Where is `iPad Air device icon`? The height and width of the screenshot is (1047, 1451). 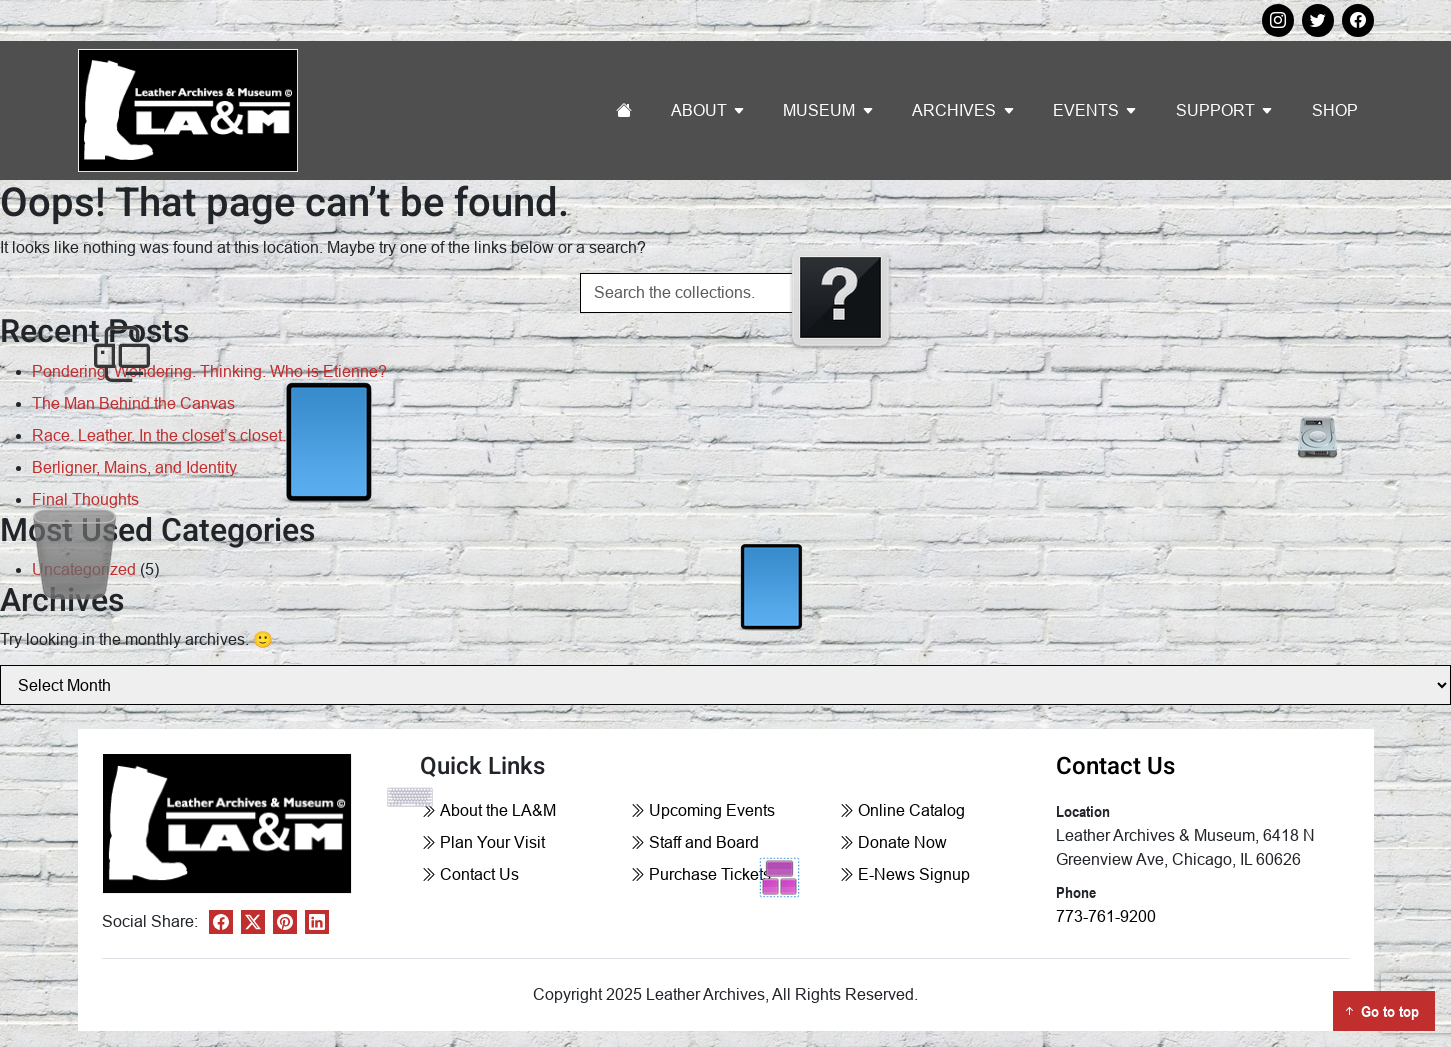
iPad Air device icon is located at coordinates (329, 443).